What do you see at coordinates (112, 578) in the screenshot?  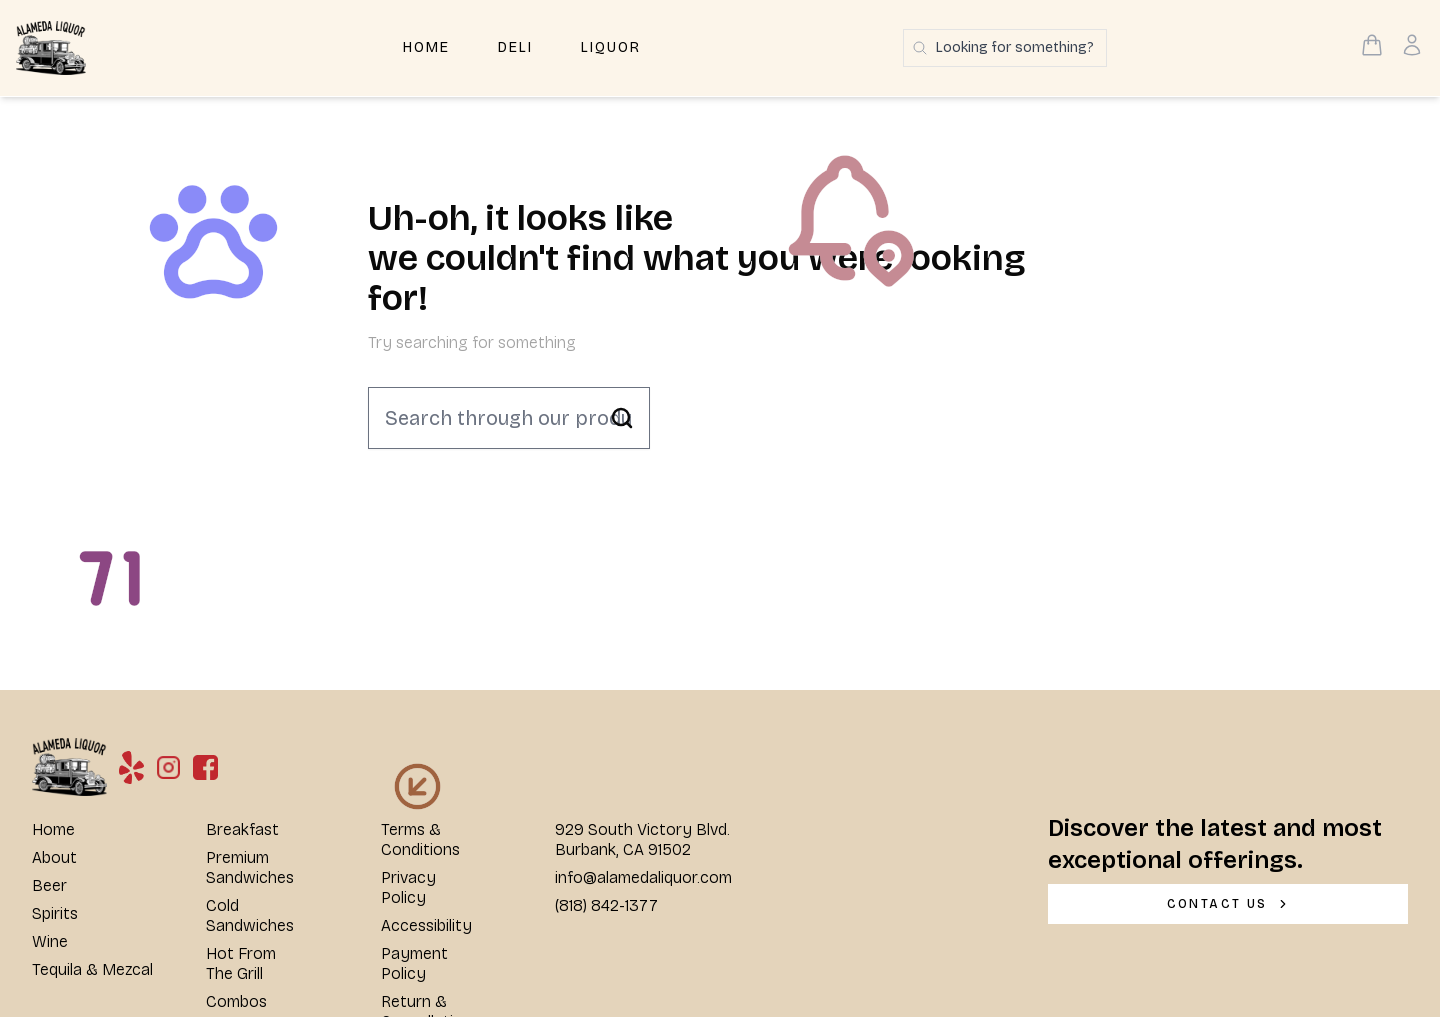 I see `indicates item number 71 in a list or sequence` at bounding box center [112, 578].